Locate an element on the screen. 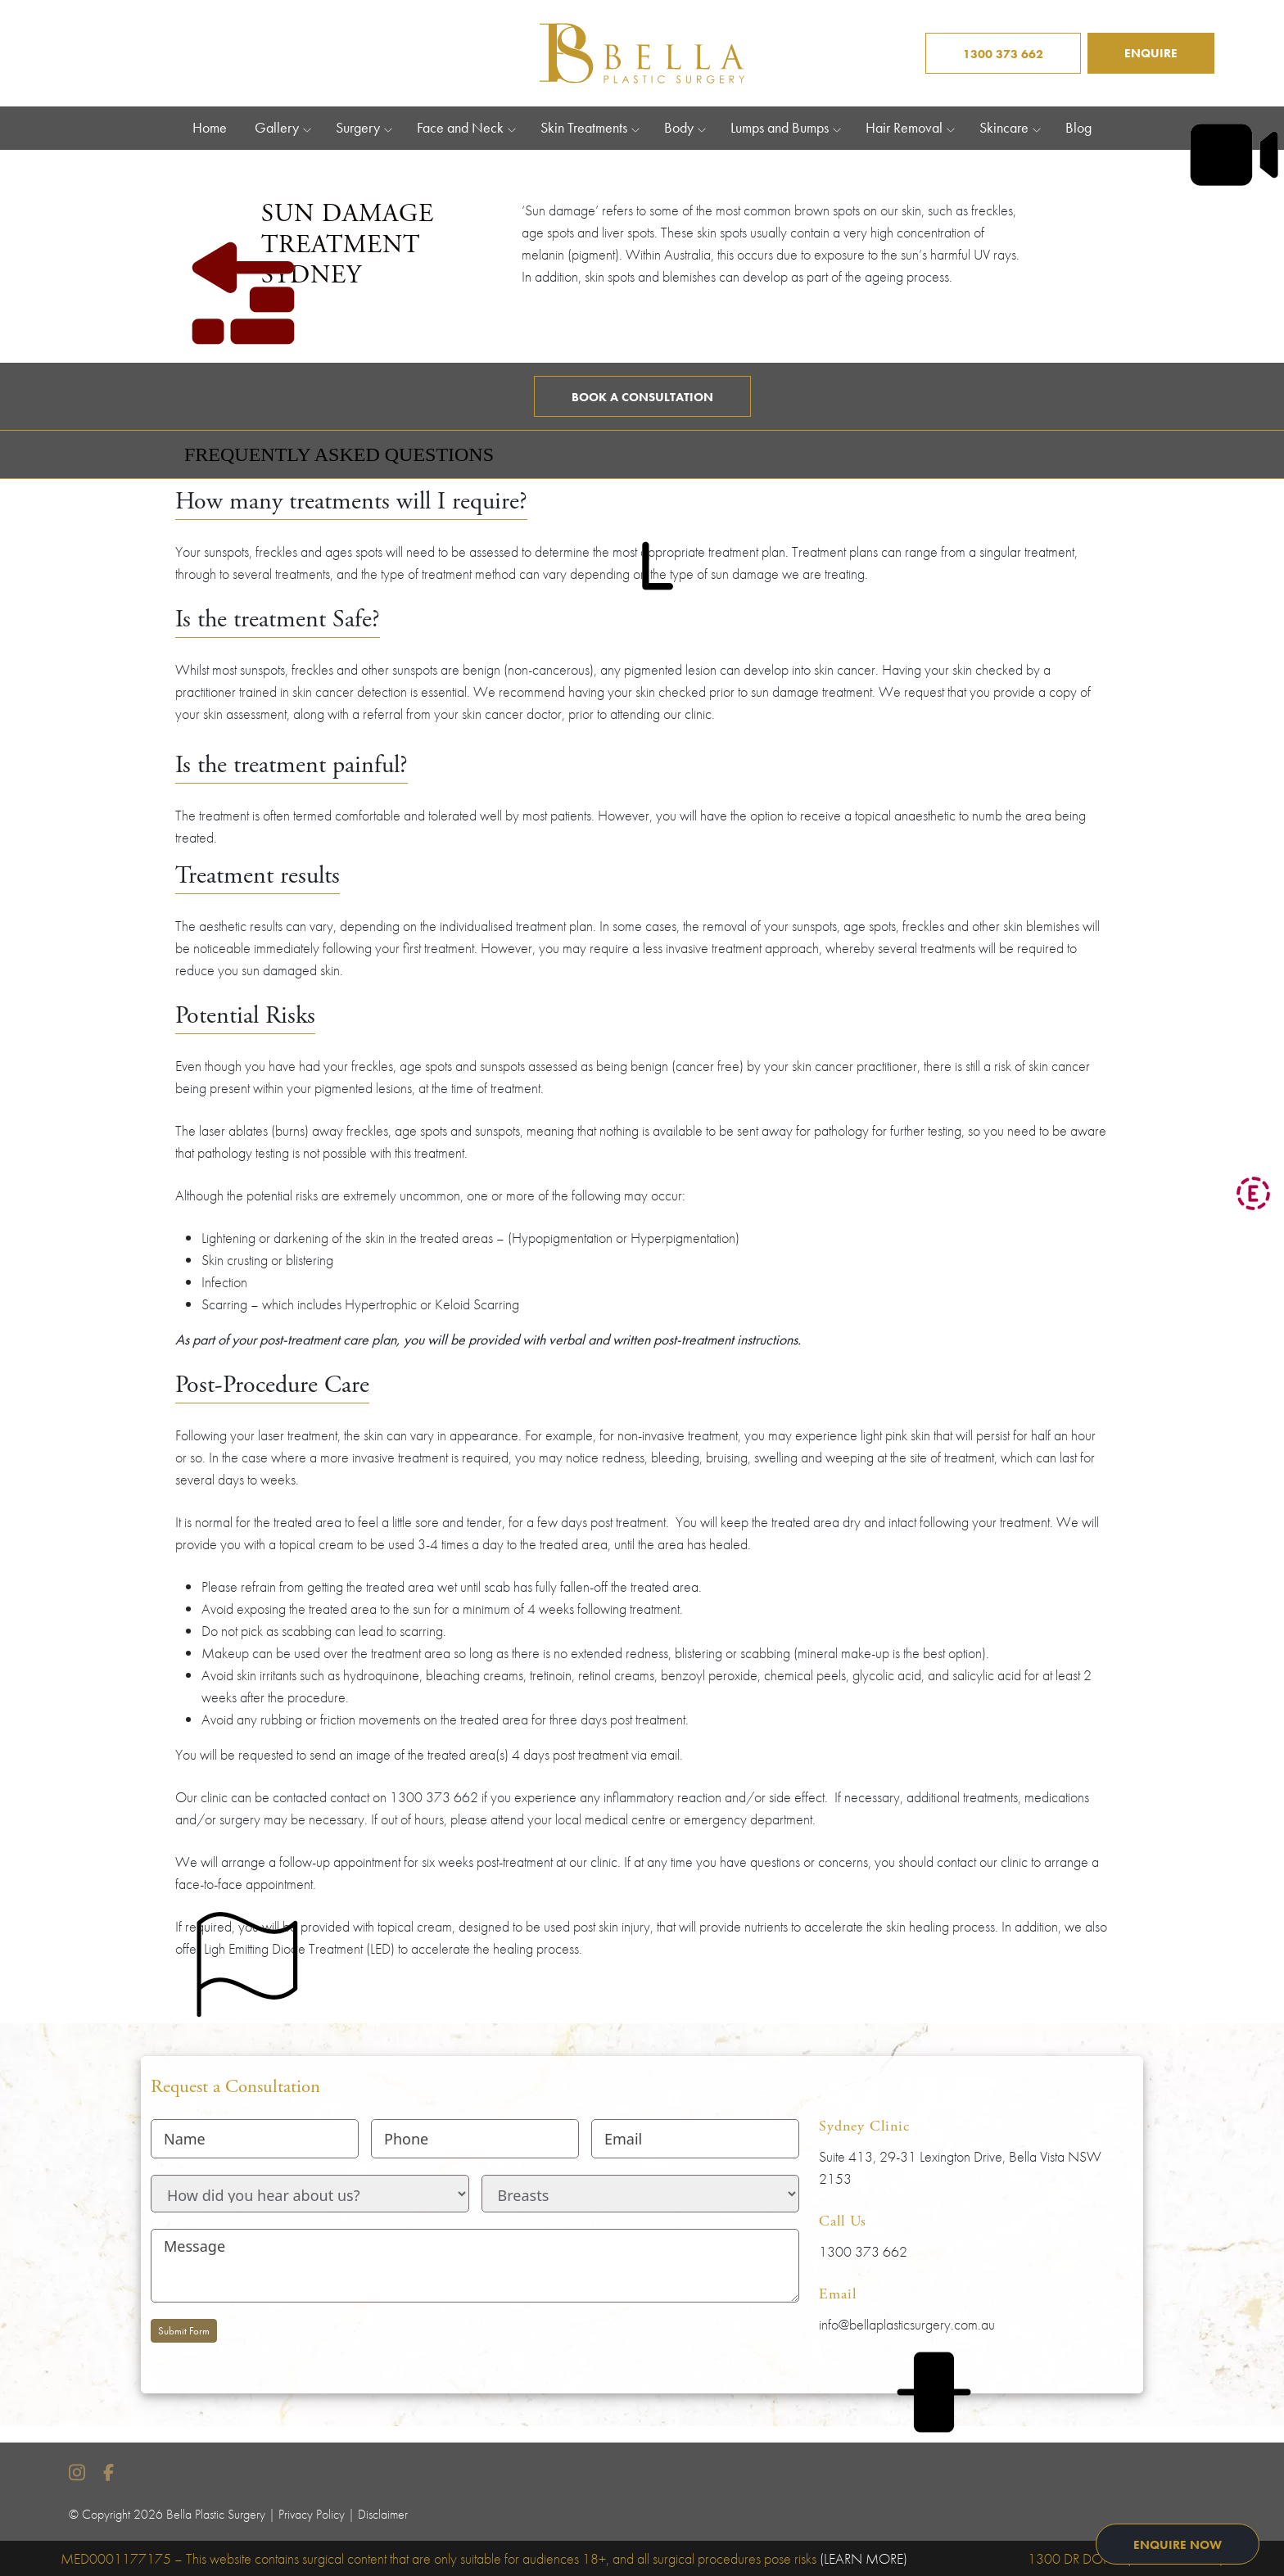  align object to vertical center is located at coordinates (934, 2392).